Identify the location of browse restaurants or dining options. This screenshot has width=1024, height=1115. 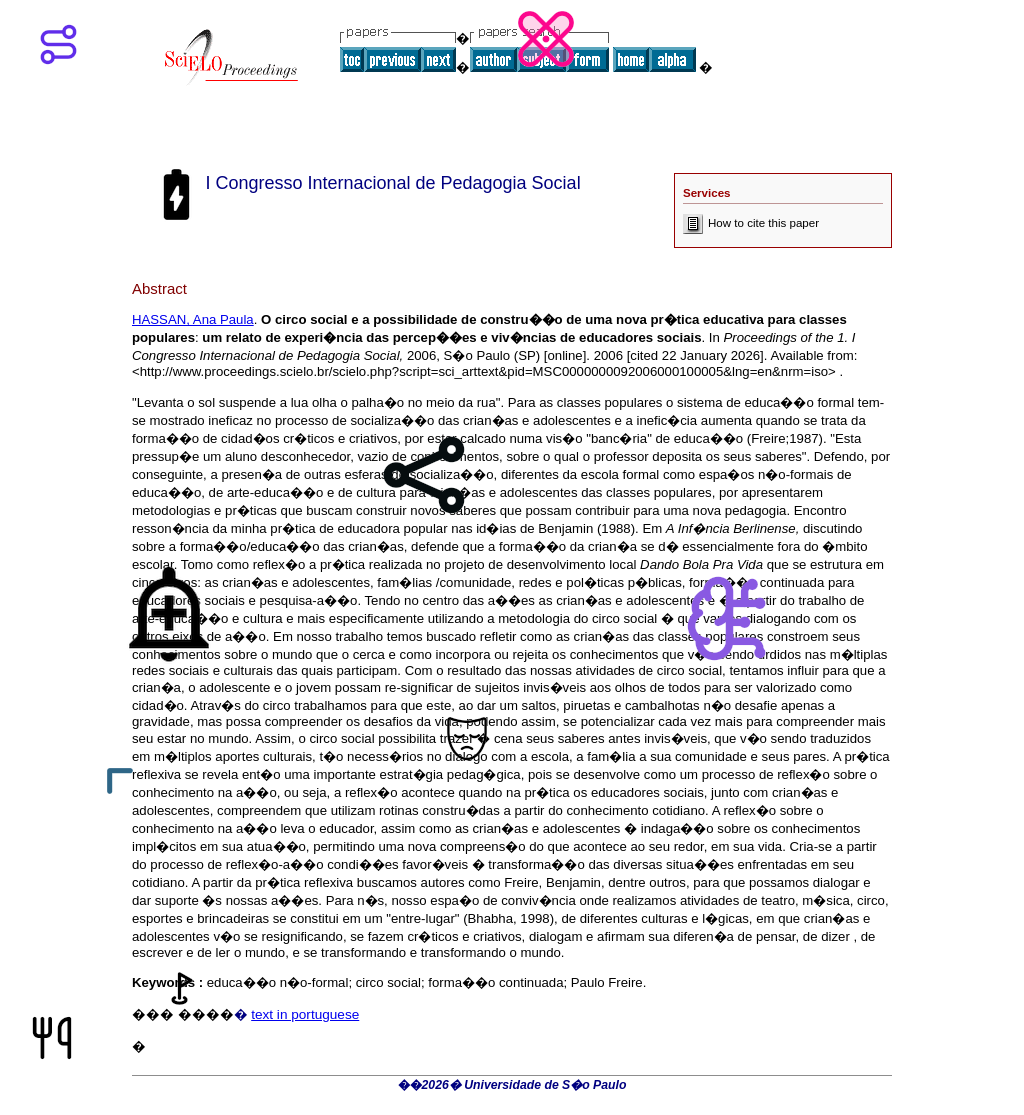
(52, 1038).